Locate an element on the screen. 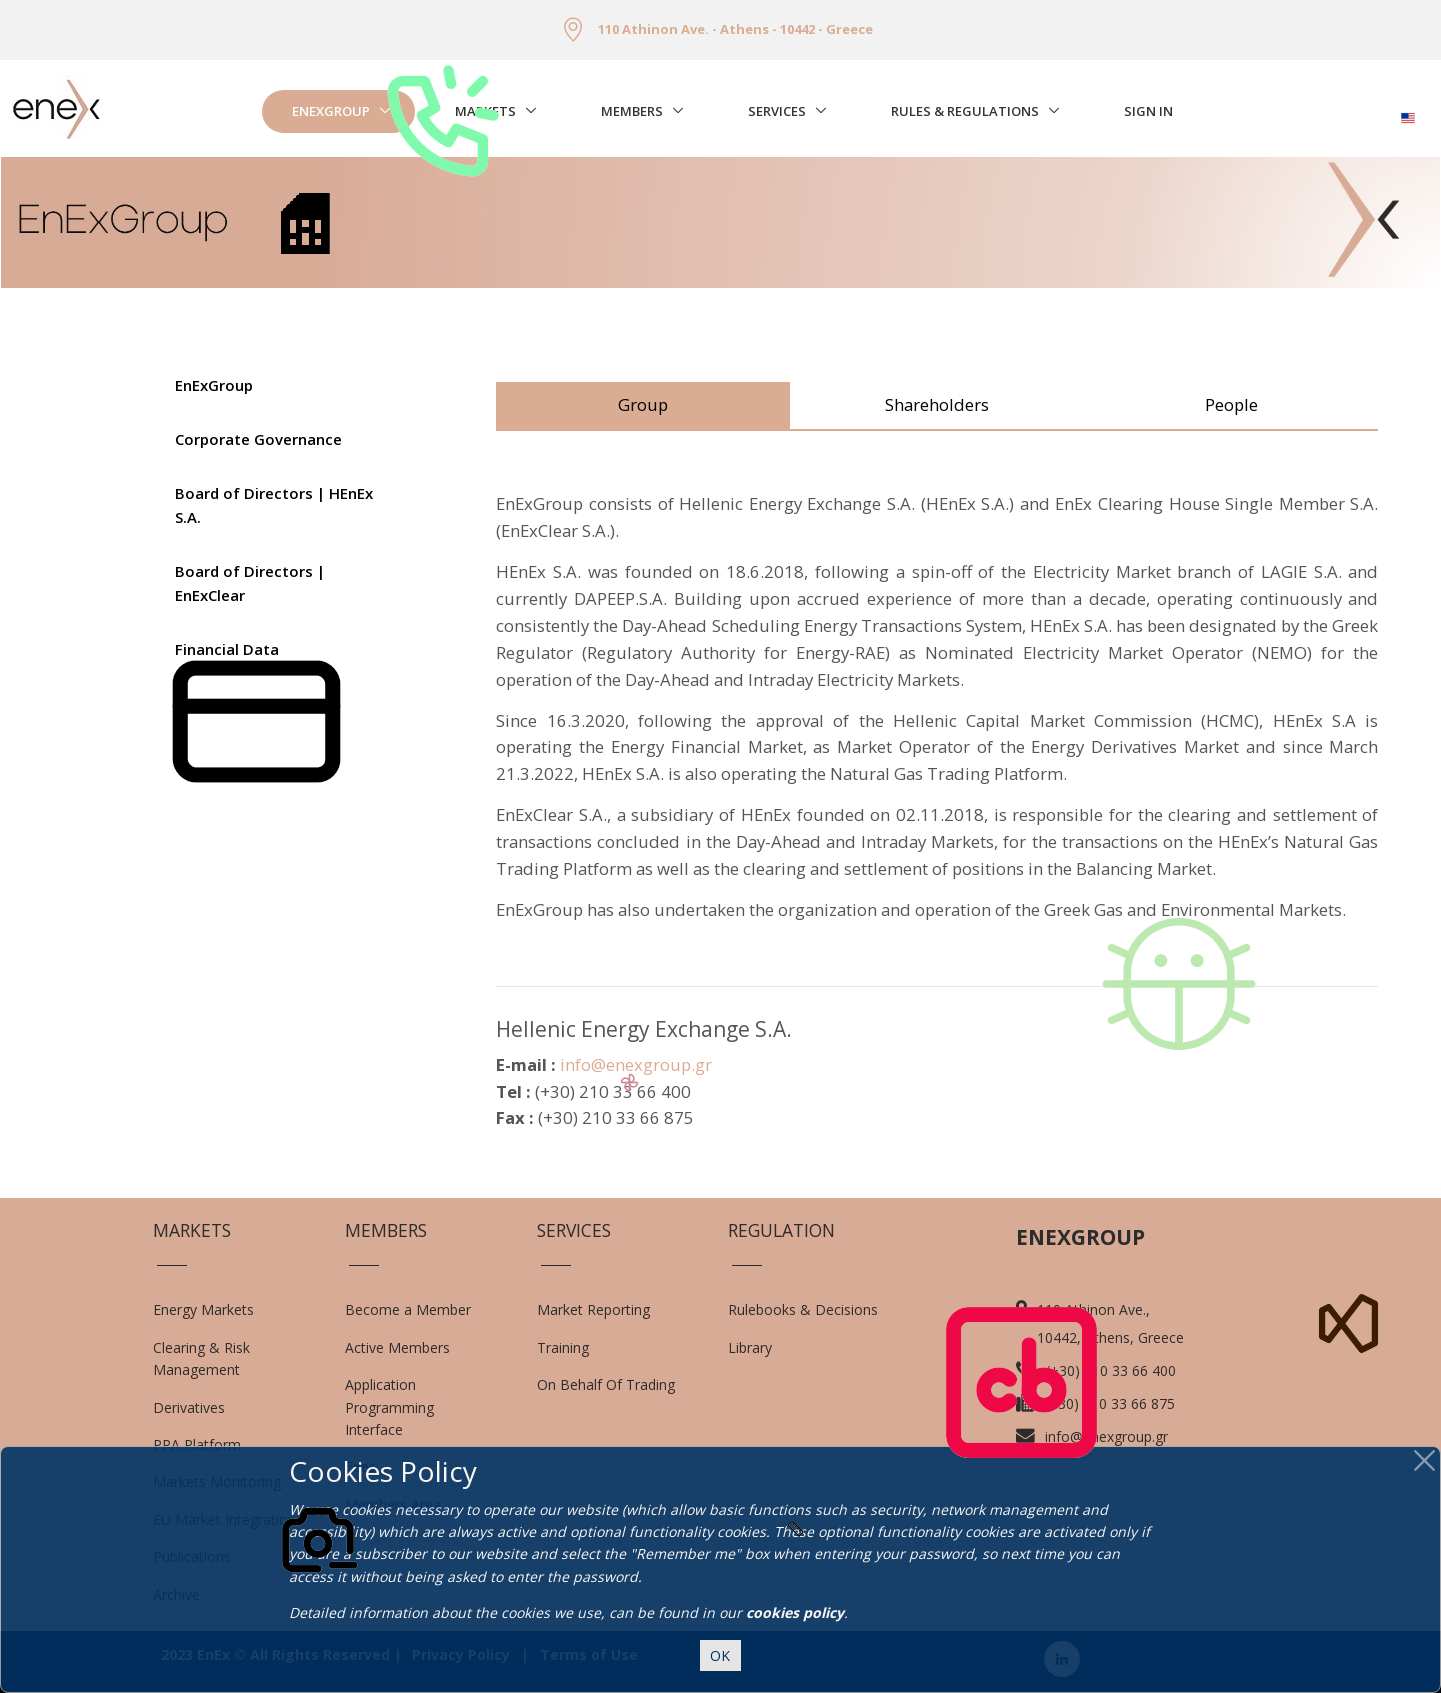  open google photos is located at coordinates (629, 1082).